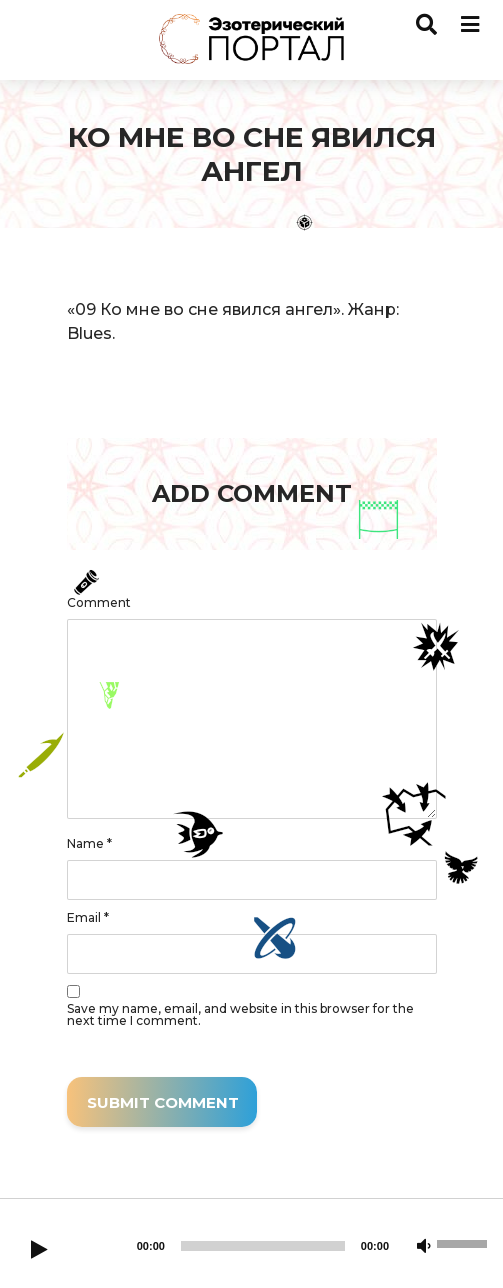 The width and height of the screenshot is (503, 1288). I want to click on toggle flashlight on/off, so click(86, 582).